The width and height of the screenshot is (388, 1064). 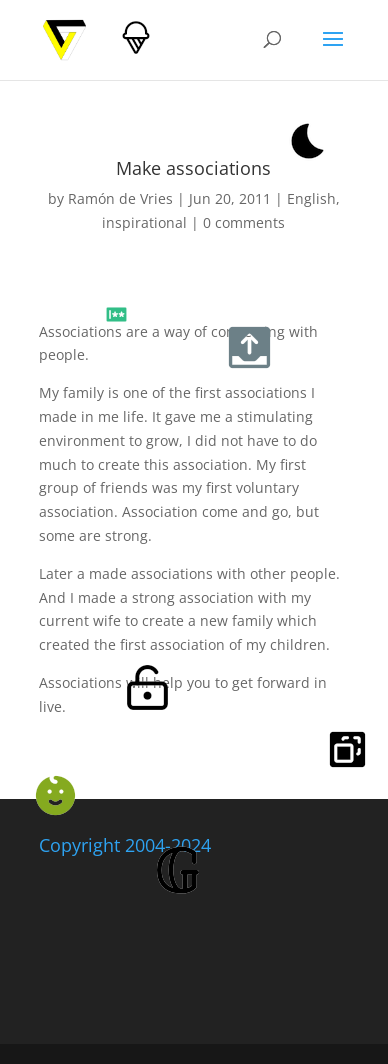 What do you see at coordinates (249, 347) in the screenshot?
I see `upload file to inbox or tray` at bounding box center [249, 347].